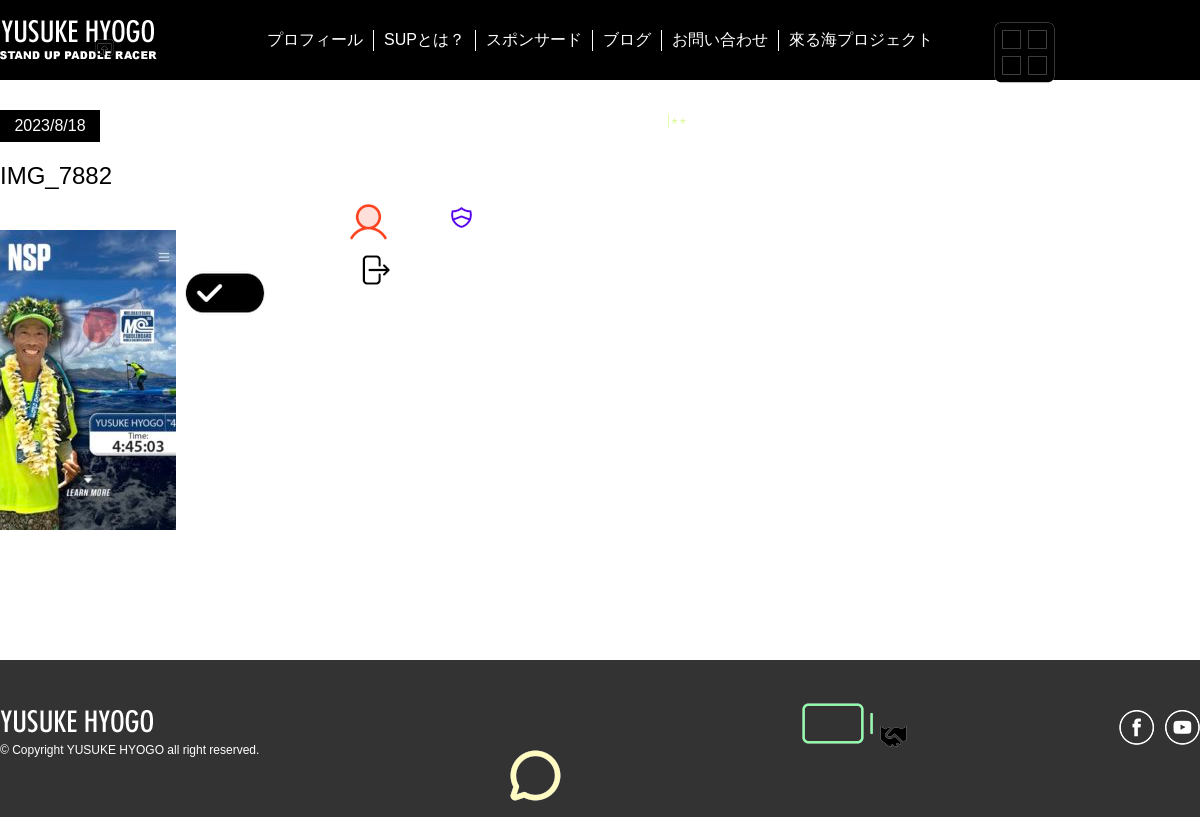 The height and width of the screenshot is (817, 1200). Describe the element at coordinates (368, 222) in the screenshot. I see `view your profile` at that location.